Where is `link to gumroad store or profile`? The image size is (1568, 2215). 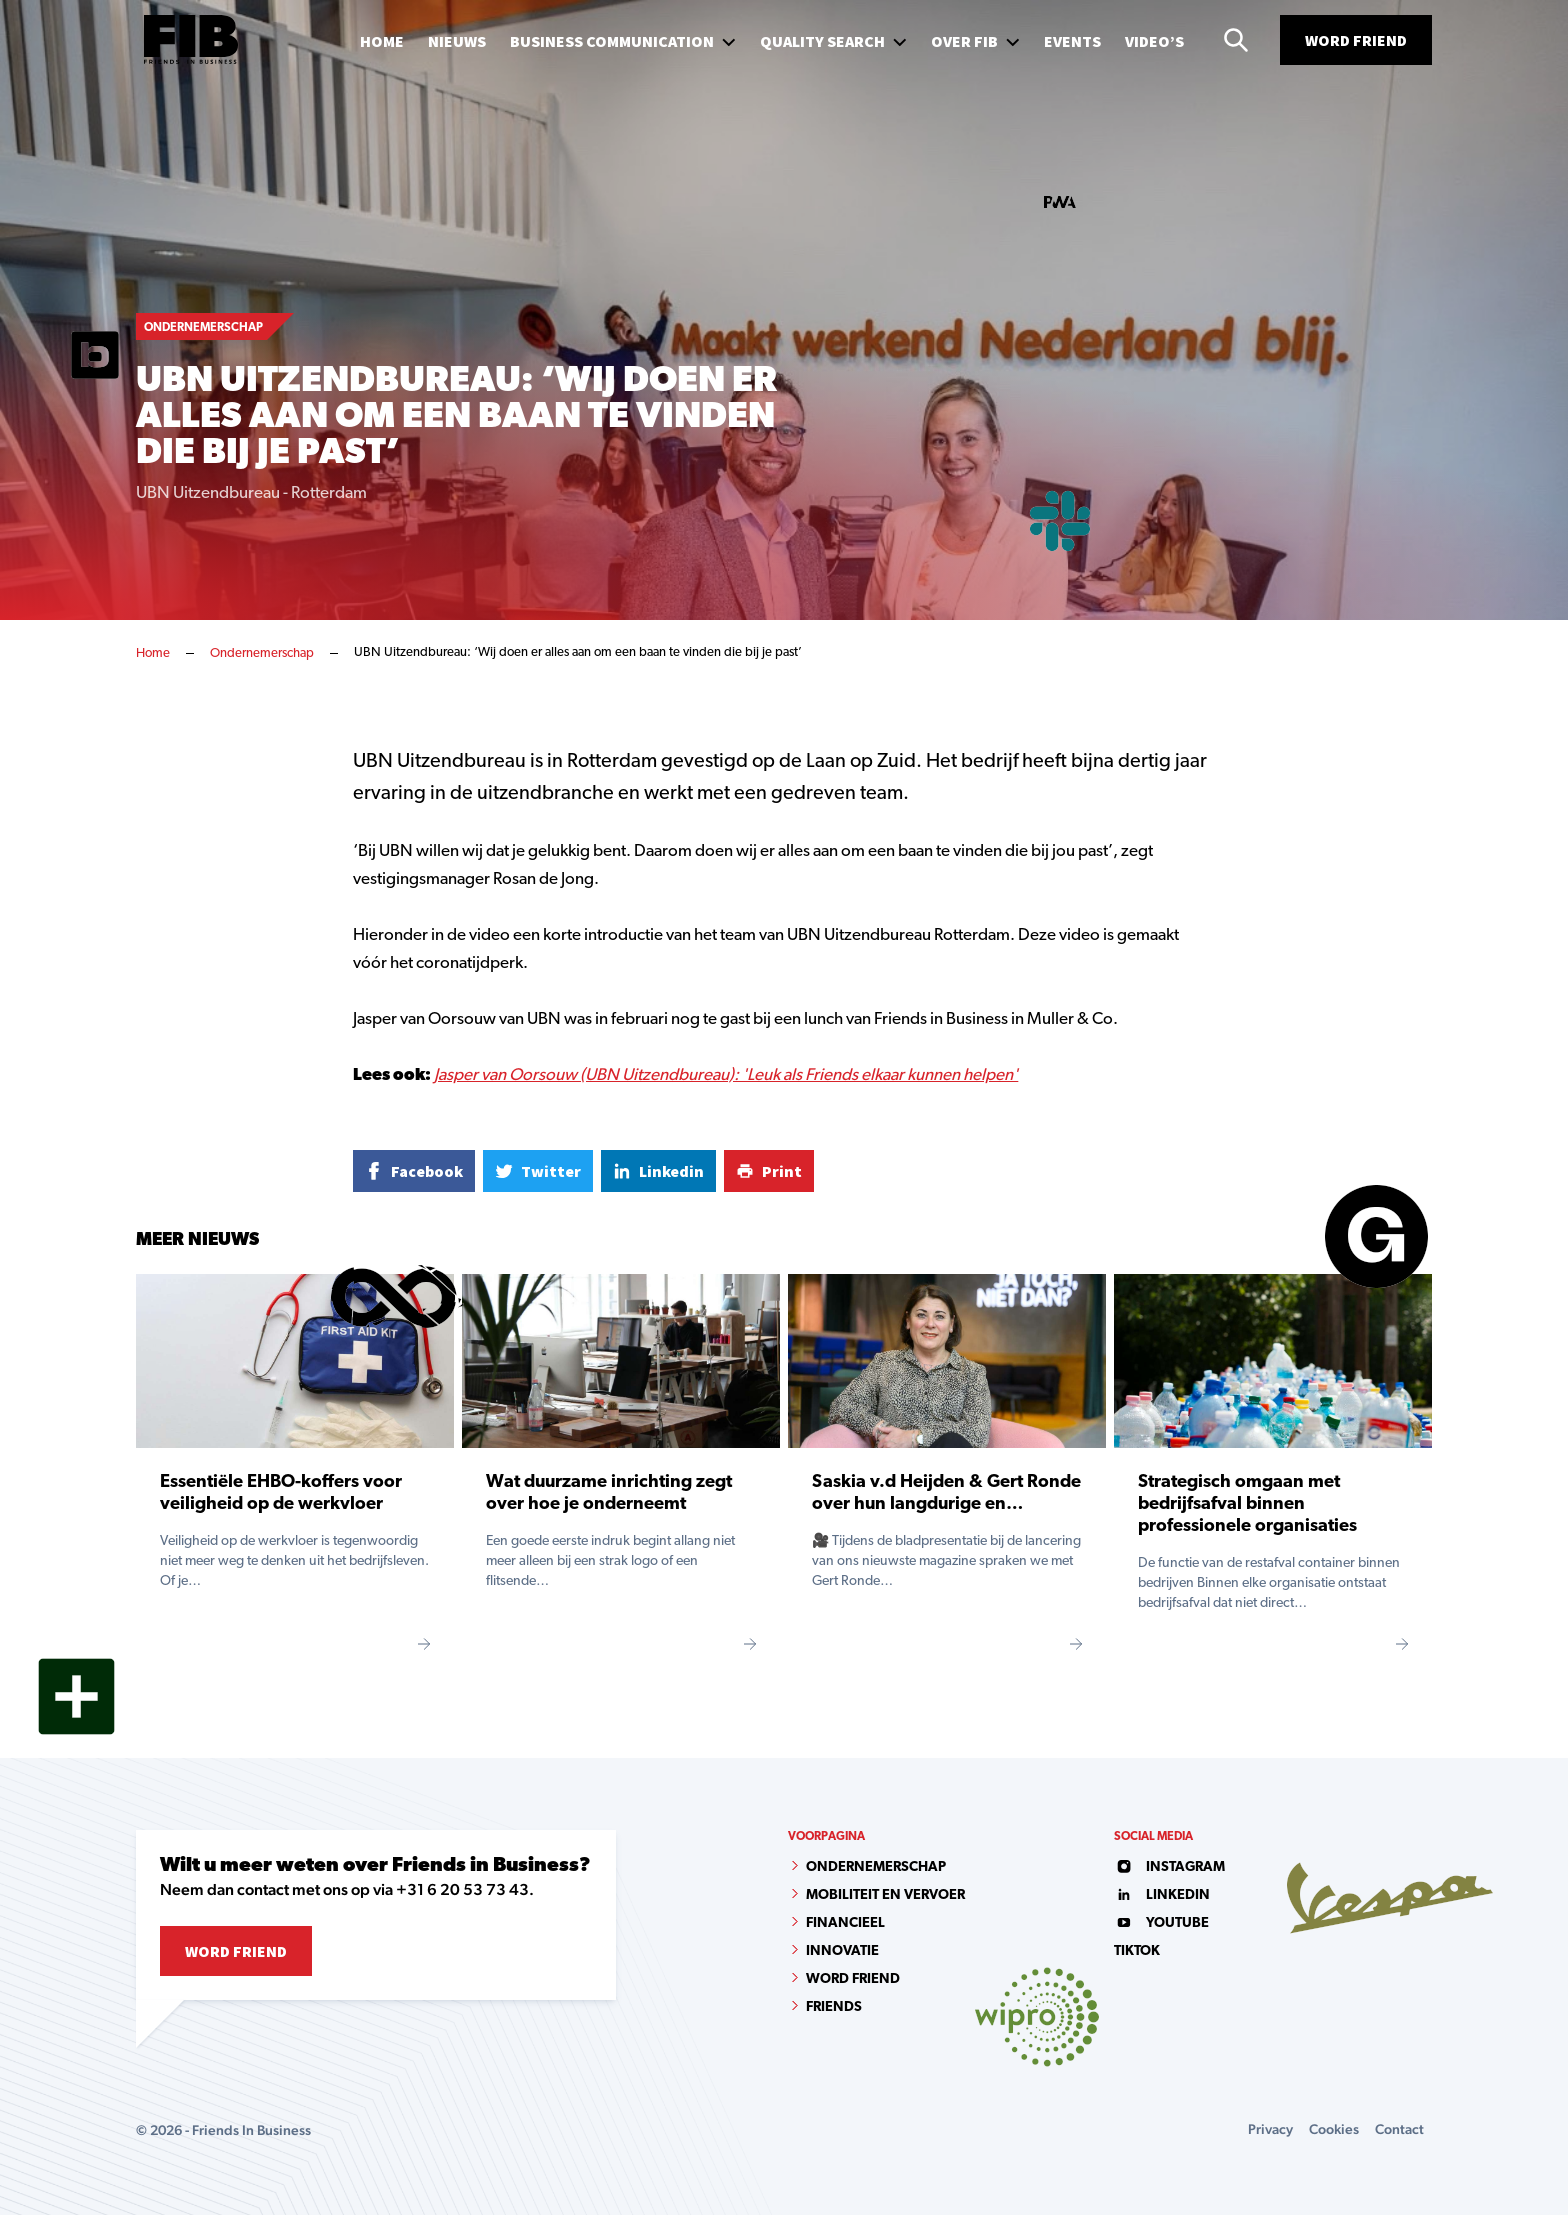 link to gumroad store or profile is located at coordinates (1376, 1236).